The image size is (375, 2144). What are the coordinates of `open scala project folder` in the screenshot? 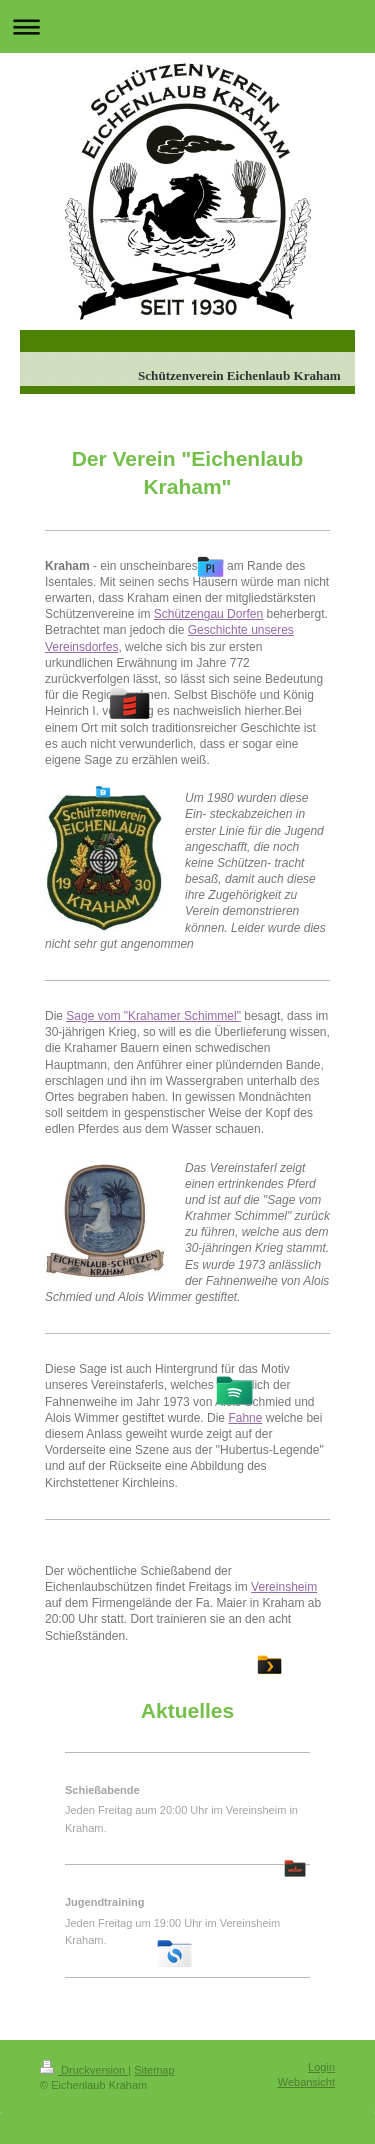 It's located at (129, 704).